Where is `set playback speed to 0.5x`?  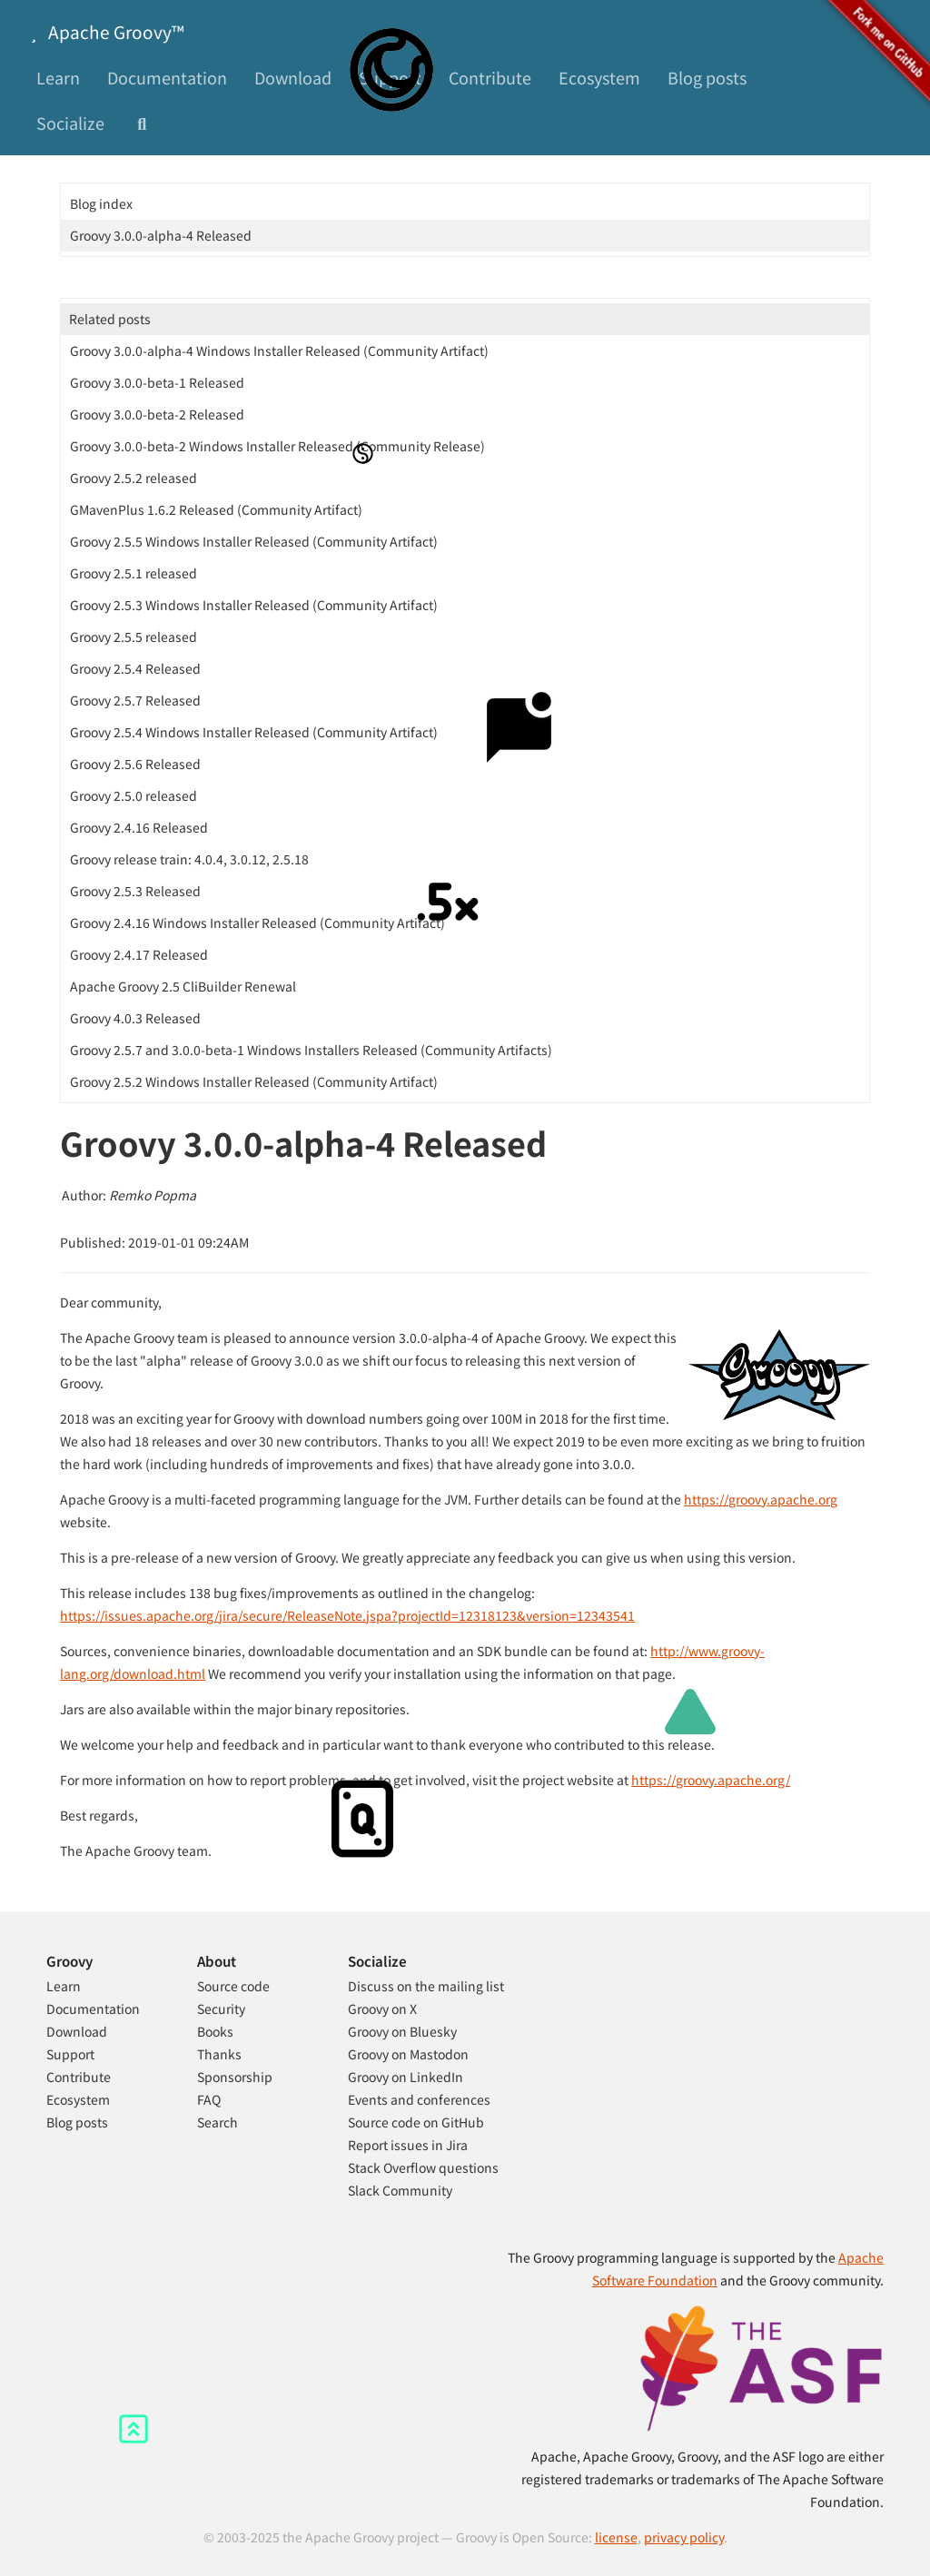
set playback speed to 0.5x is located at coordinates (448, 902).